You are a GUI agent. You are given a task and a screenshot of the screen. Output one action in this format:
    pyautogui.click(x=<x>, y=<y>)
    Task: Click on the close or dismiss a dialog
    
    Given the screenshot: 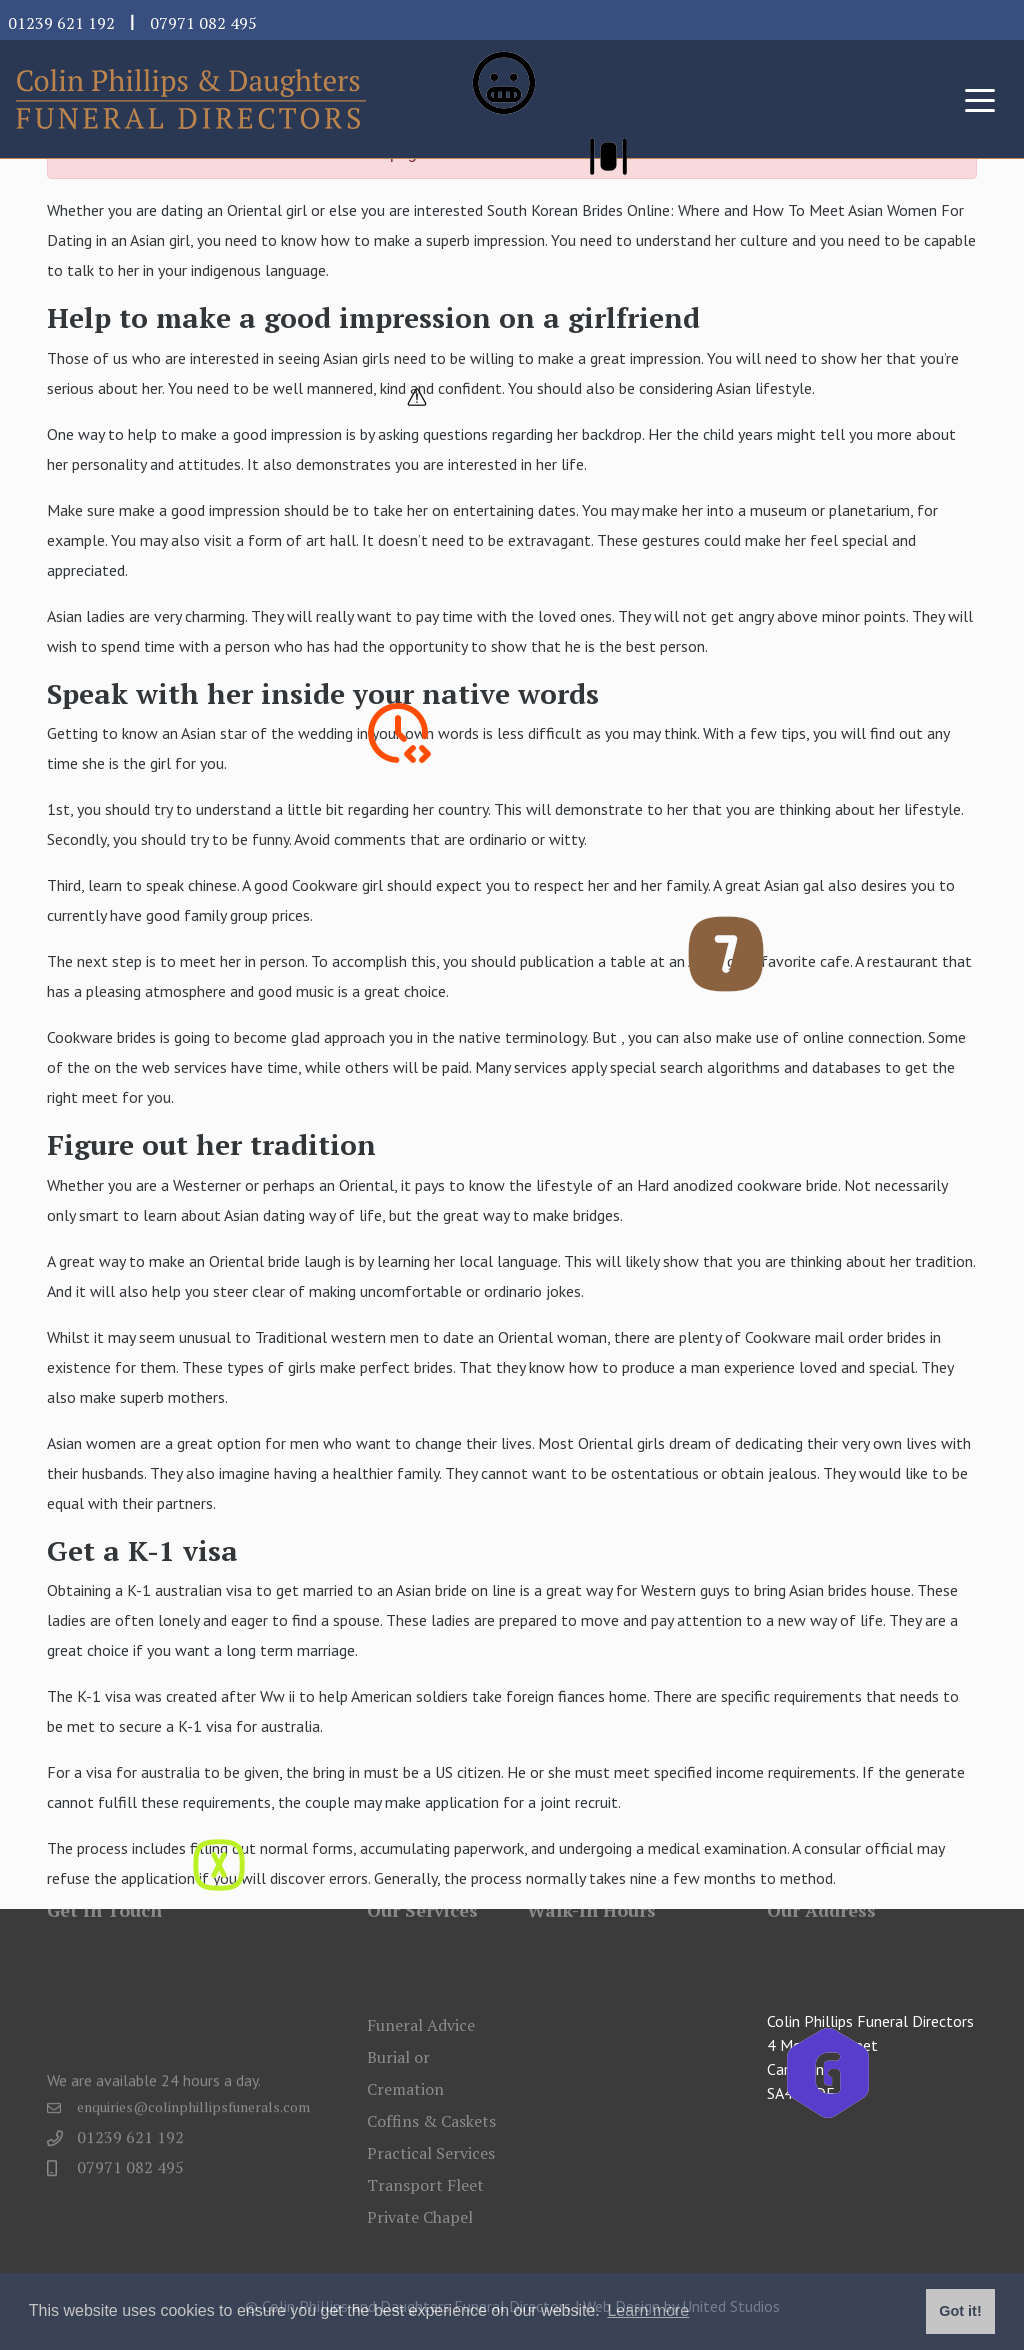 What is the action you would take?
    pyautogui.click(x=219, y=1865)
    